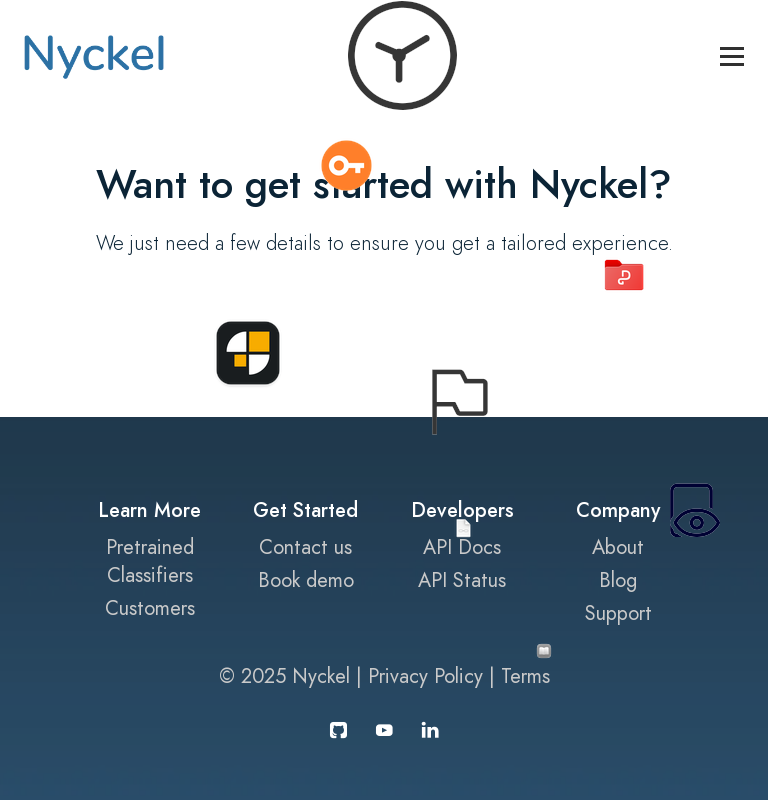 The image size is (768, 800). What do you see at coordinates (691, 508) in the screenshot?
I see `open document viewer` at bounding box center [691, 508].